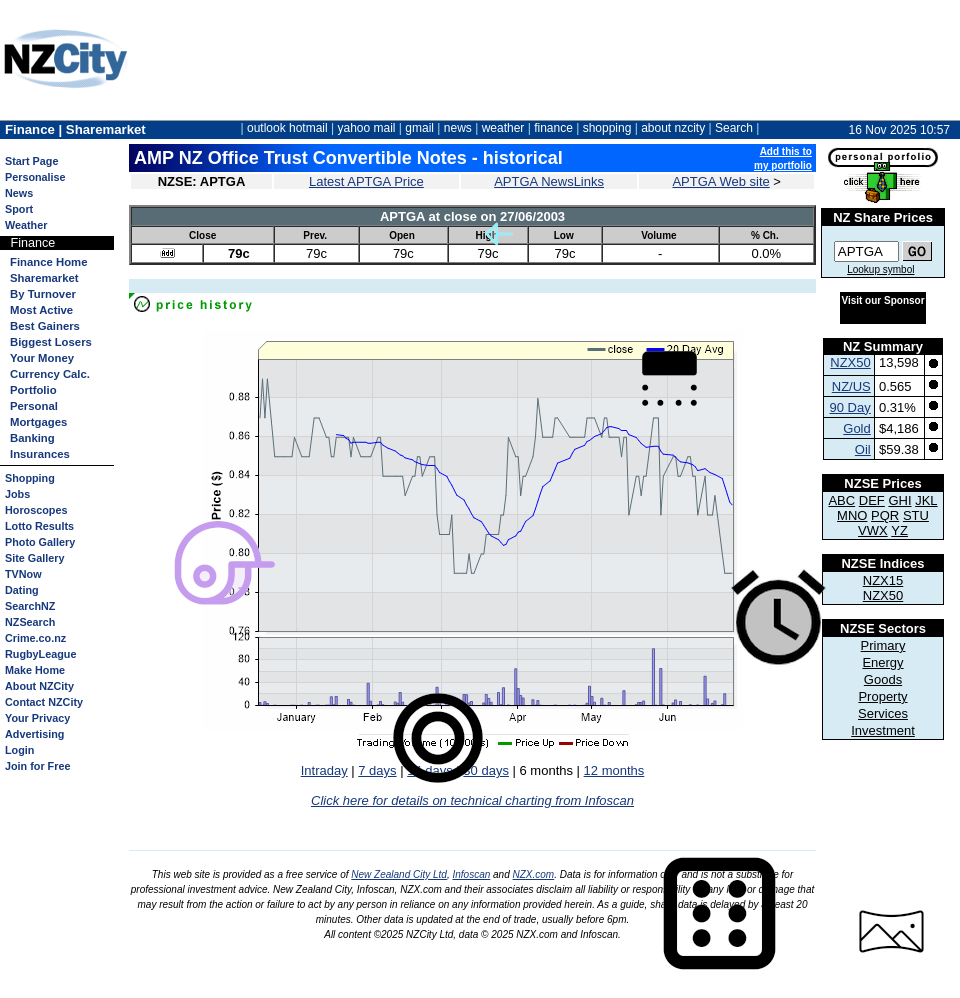 This screenshot has height=998, width=960. I want to click on randomize or shuffle content, so click(719, 913).